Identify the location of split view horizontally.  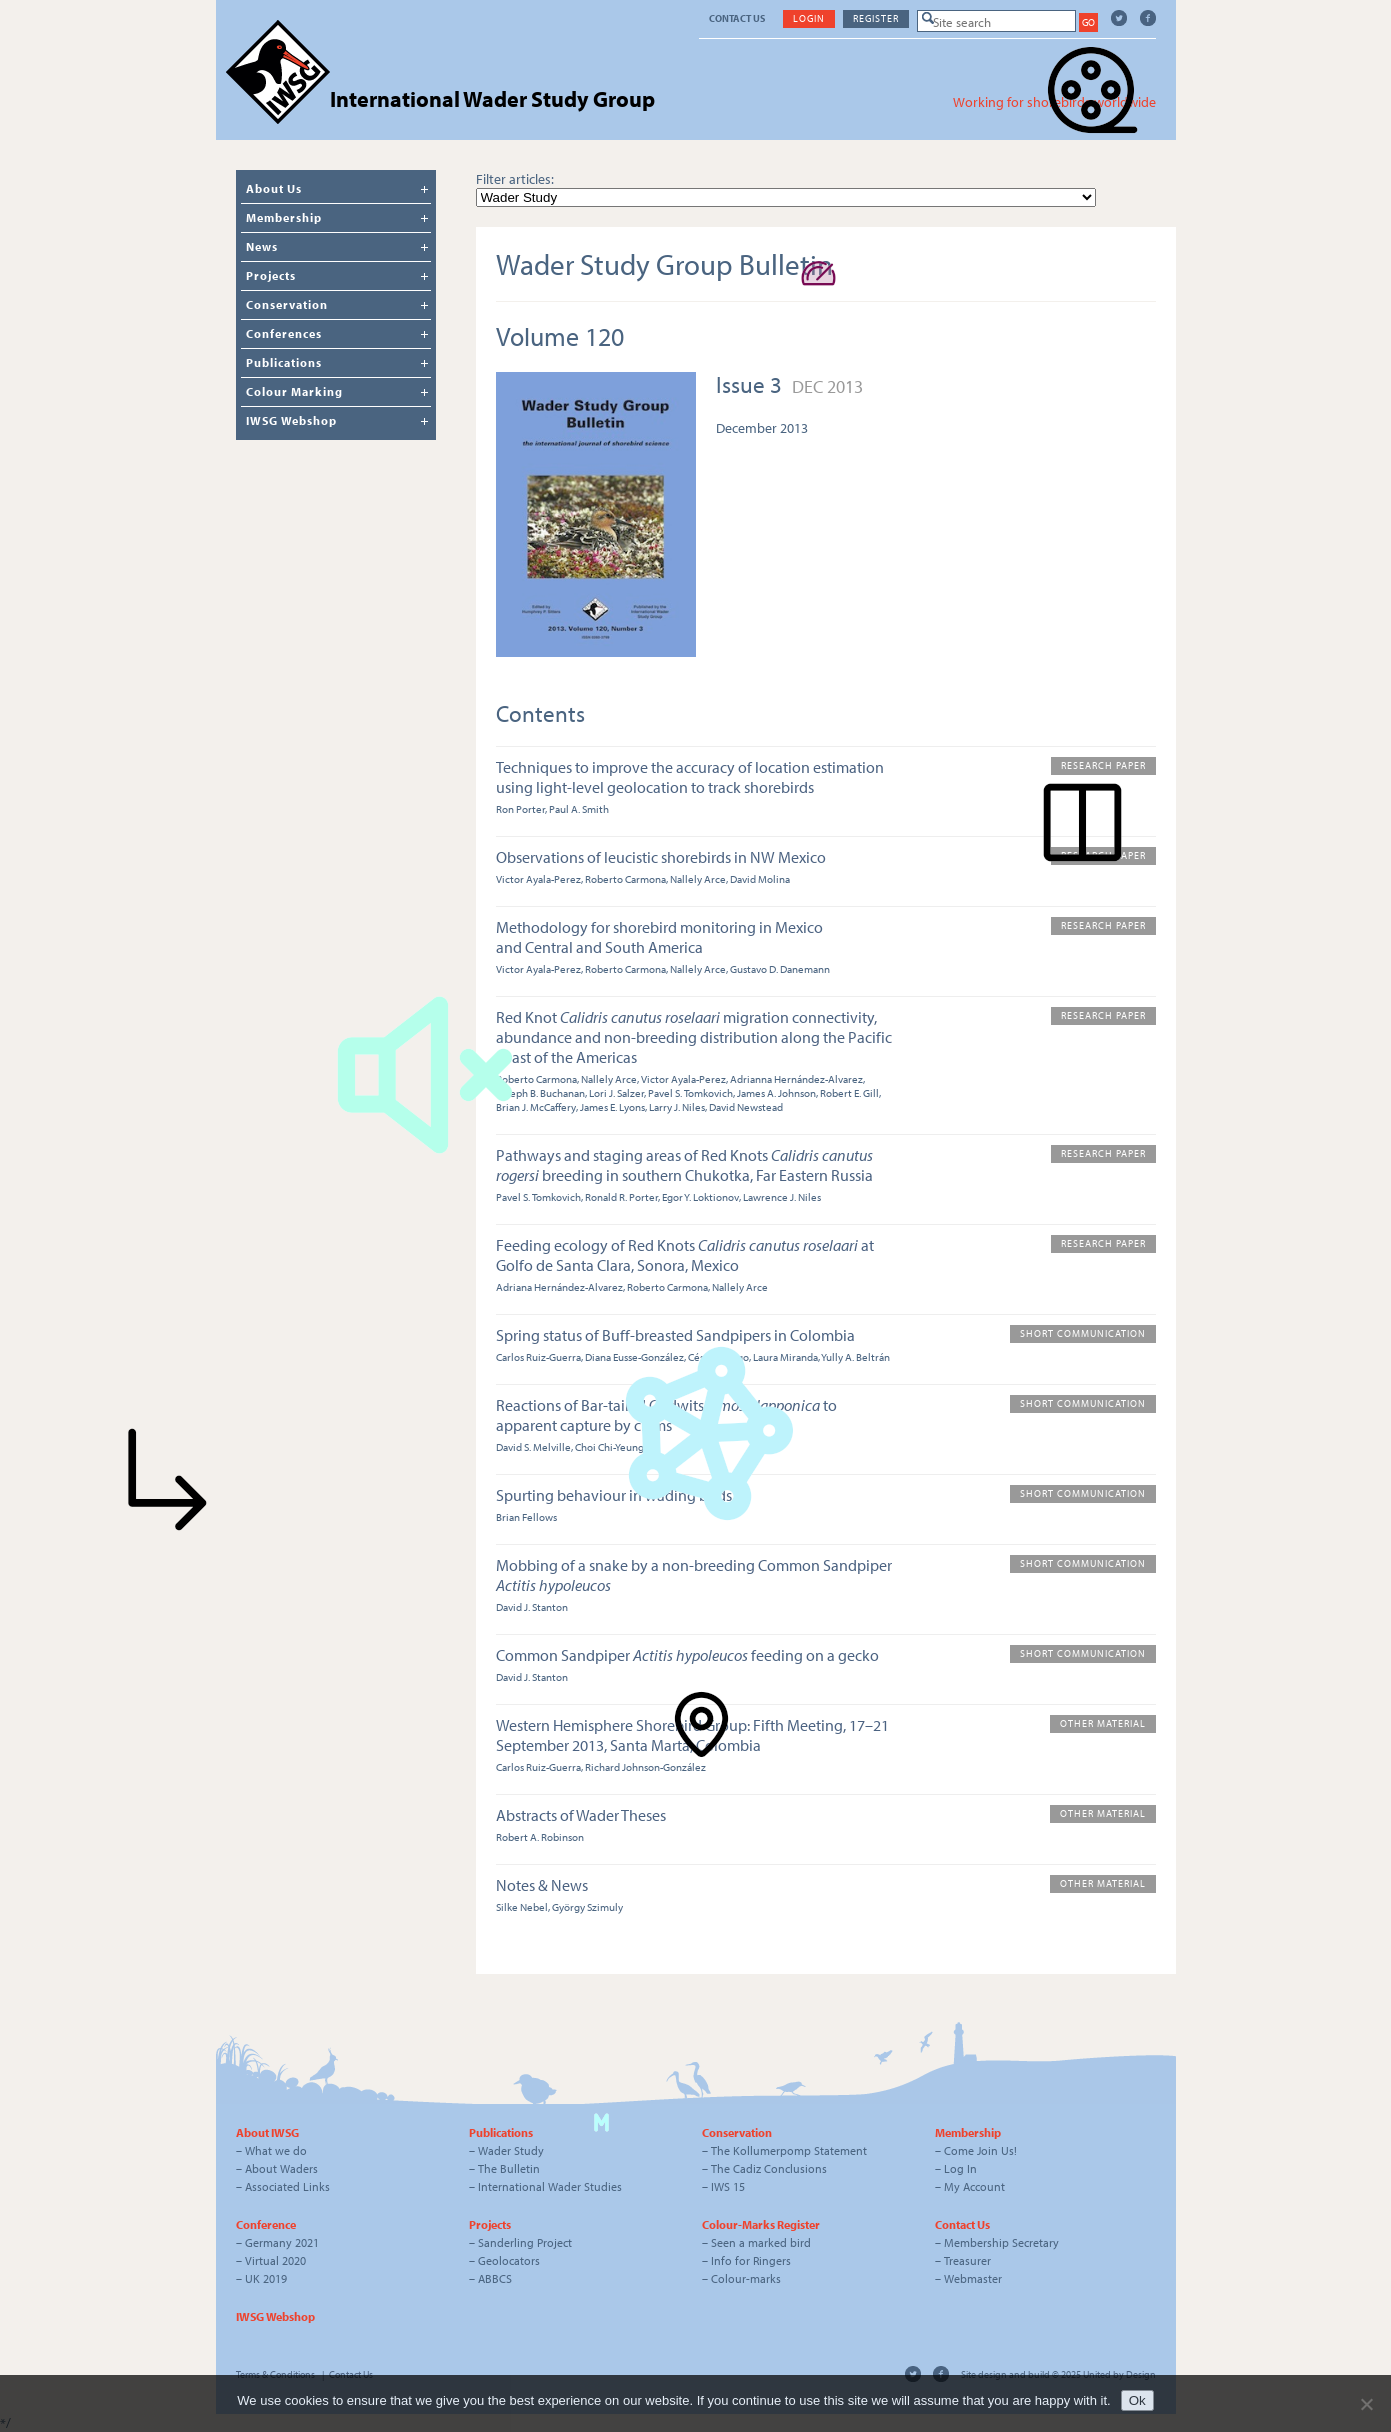
(1082, 822).